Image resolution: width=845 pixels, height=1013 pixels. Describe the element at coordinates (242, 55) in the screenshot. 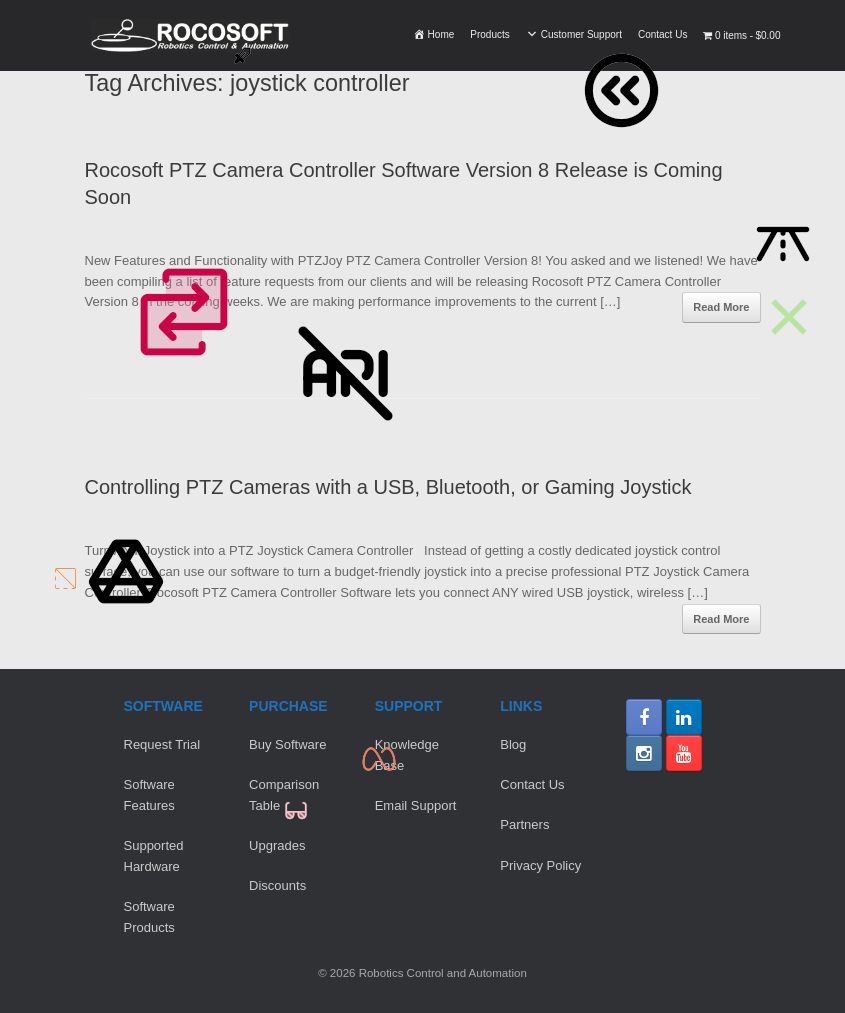

I see `access combat or battle features` at that location.